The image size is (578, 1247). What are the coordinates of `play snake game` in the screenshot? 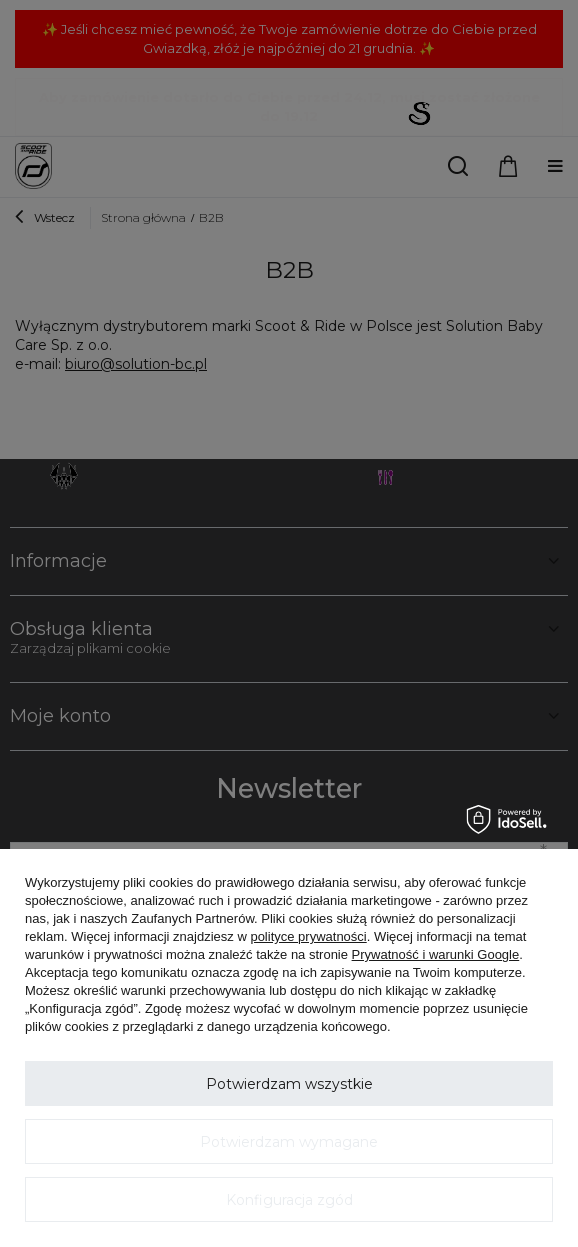 It's located at (419, 113).